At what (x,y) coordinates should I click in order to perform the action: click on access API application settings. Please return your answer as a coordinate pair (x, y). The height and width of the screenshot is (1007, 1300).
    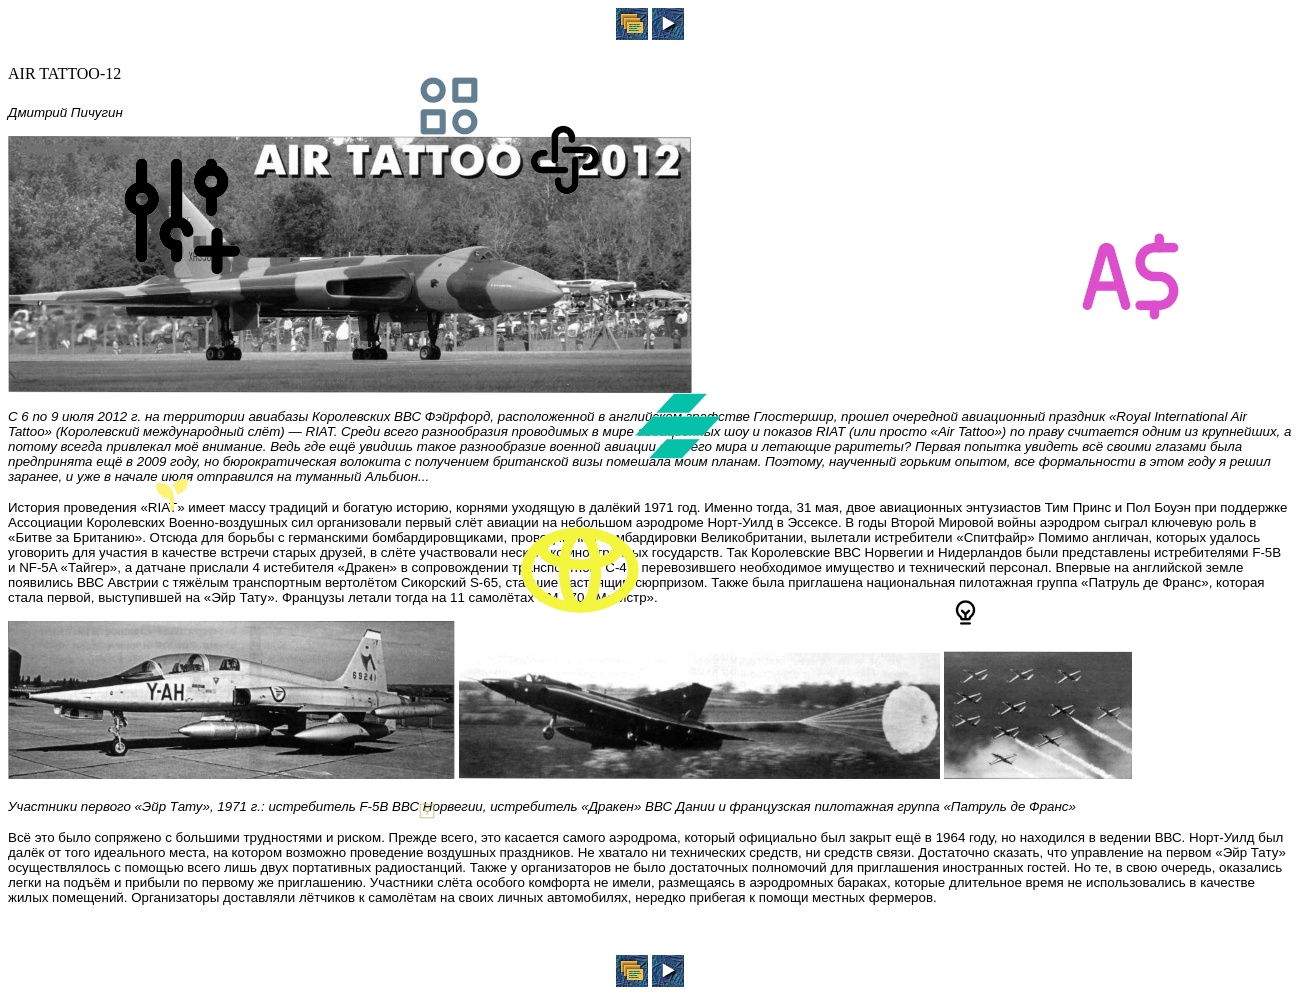
    Looking at the image, I should click on (565, 160).